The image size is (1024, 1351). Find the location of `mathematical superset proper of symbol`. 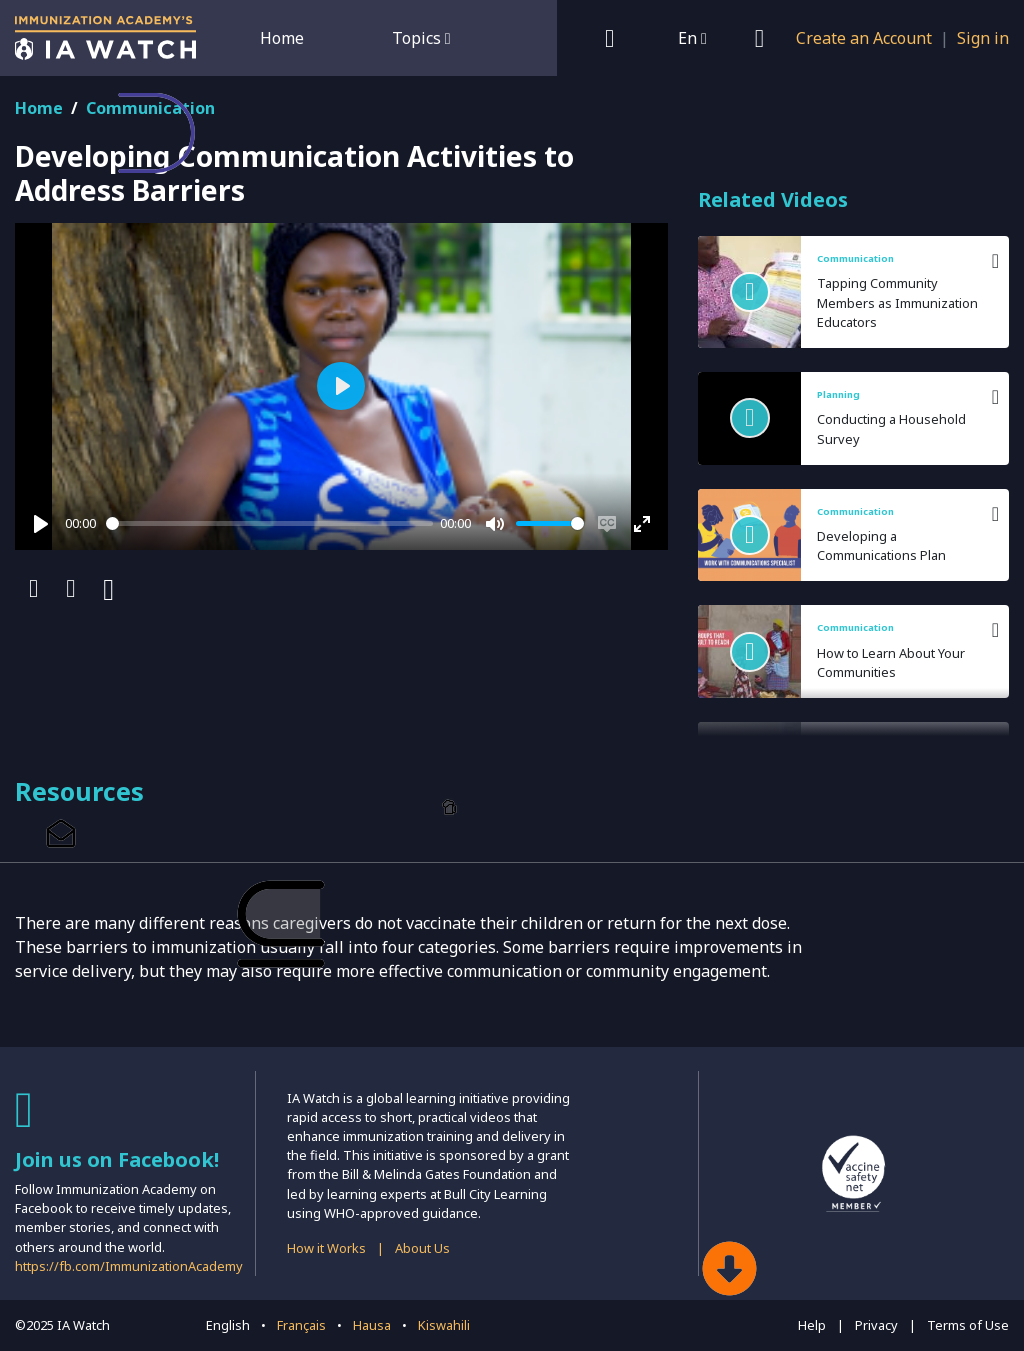

mathematical superset proper of symbol is located at coordinates (151, 133).